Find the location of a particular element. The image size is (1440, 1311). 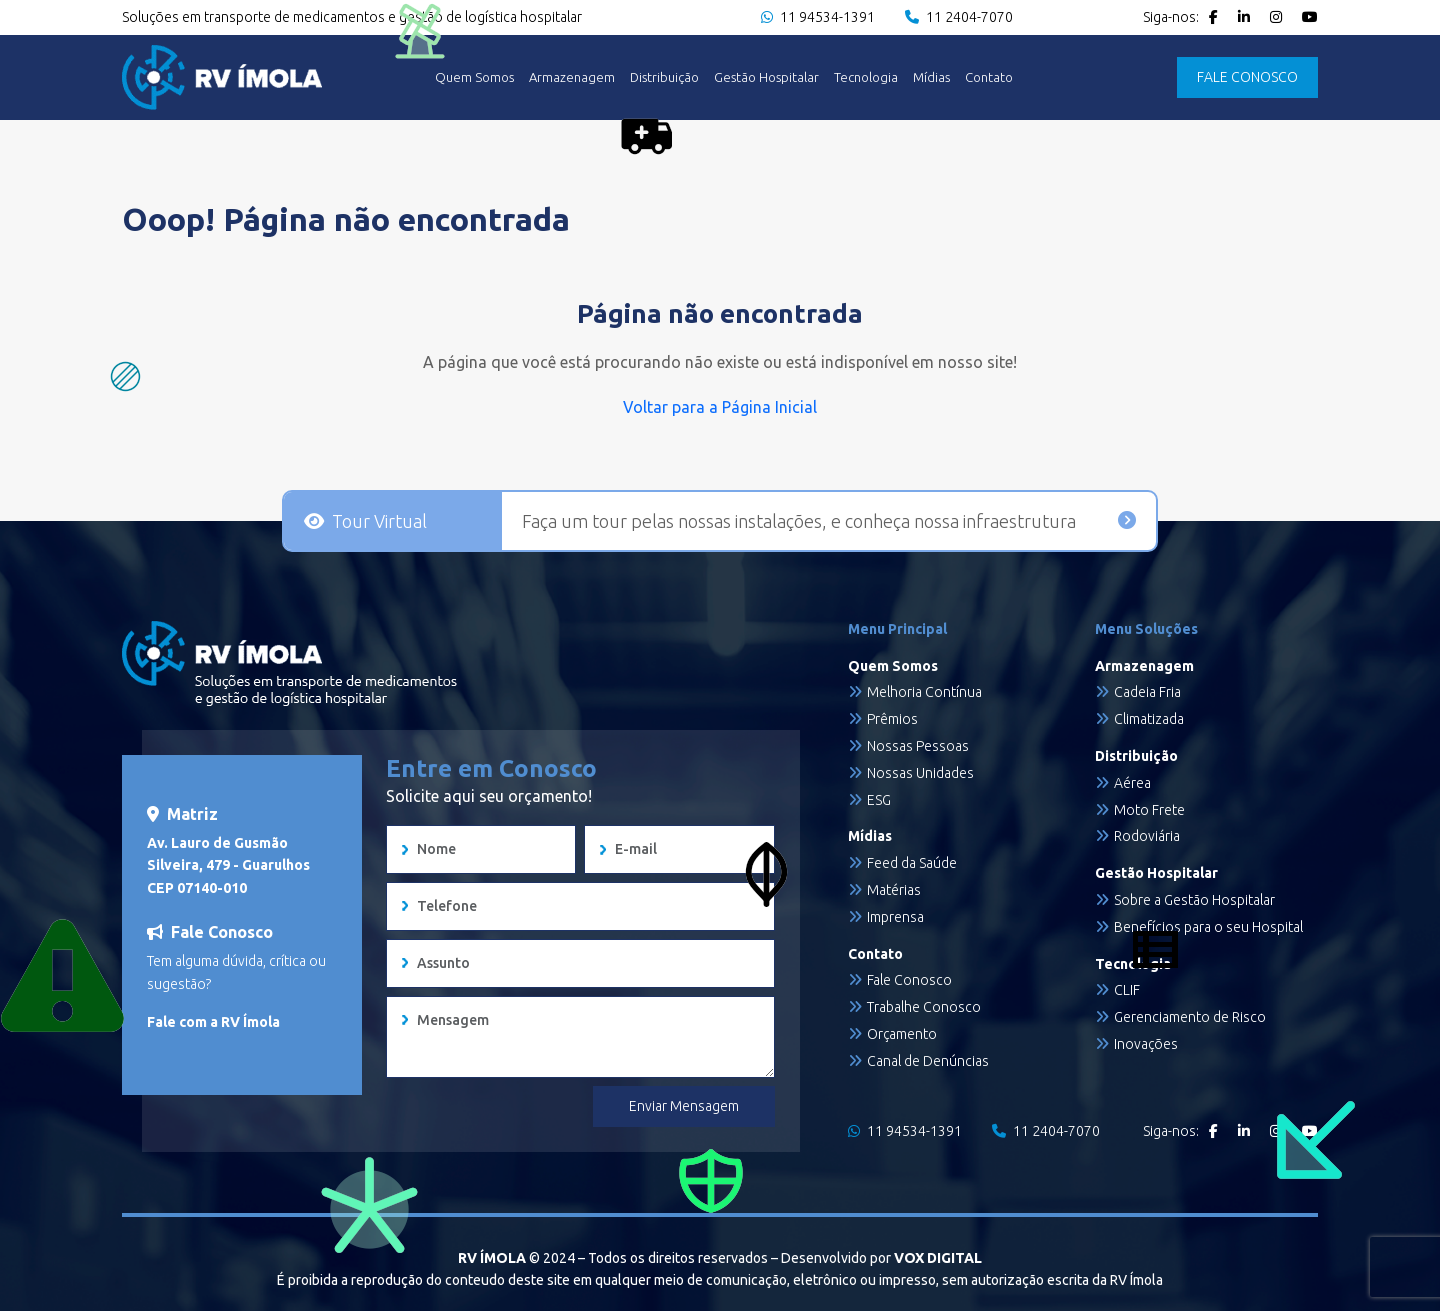

navigate to previous or back-left content is located at coordinates (1316, 1140).